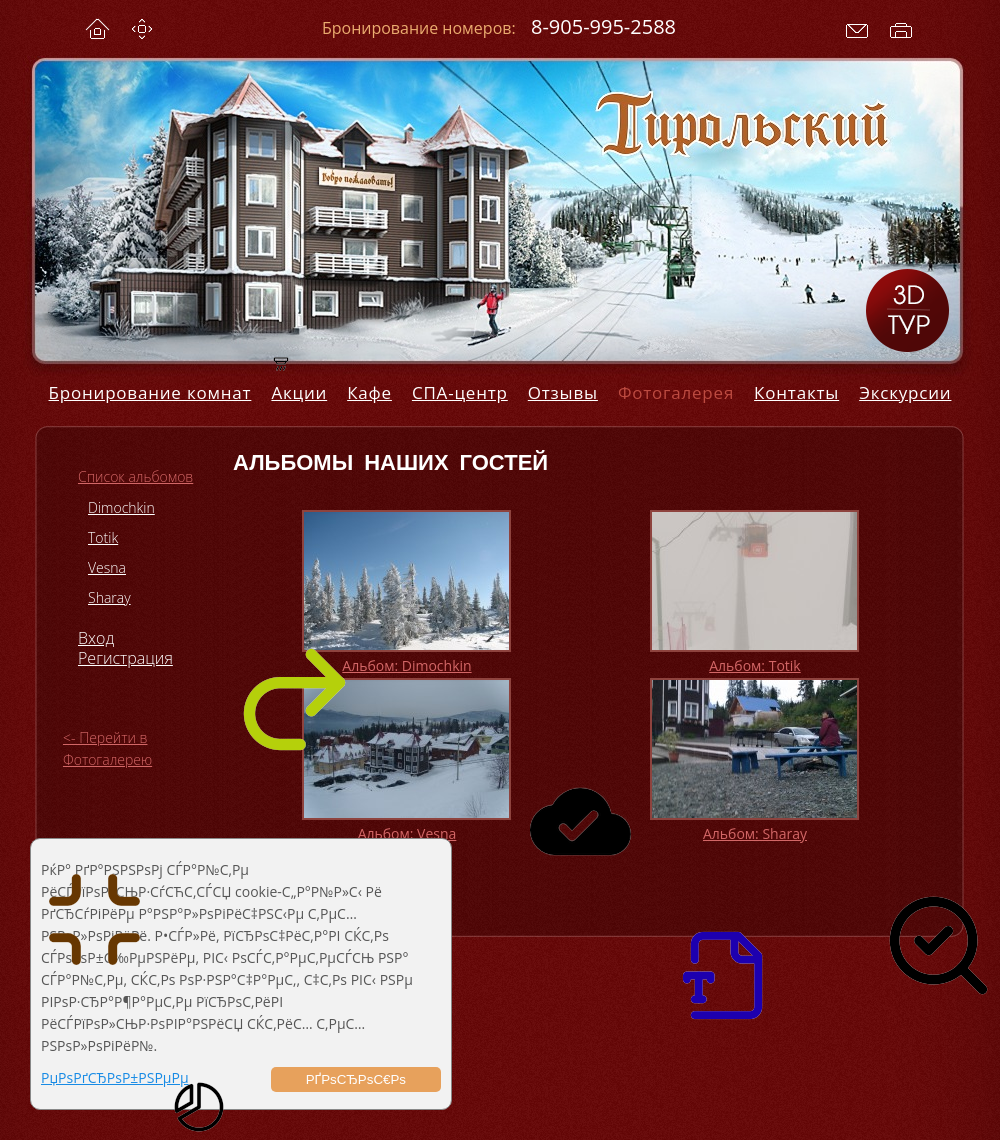  Describe the element at coordinates (94, 919) in the screenshot. I see `minimize or exit fullscreen mode` at that location.